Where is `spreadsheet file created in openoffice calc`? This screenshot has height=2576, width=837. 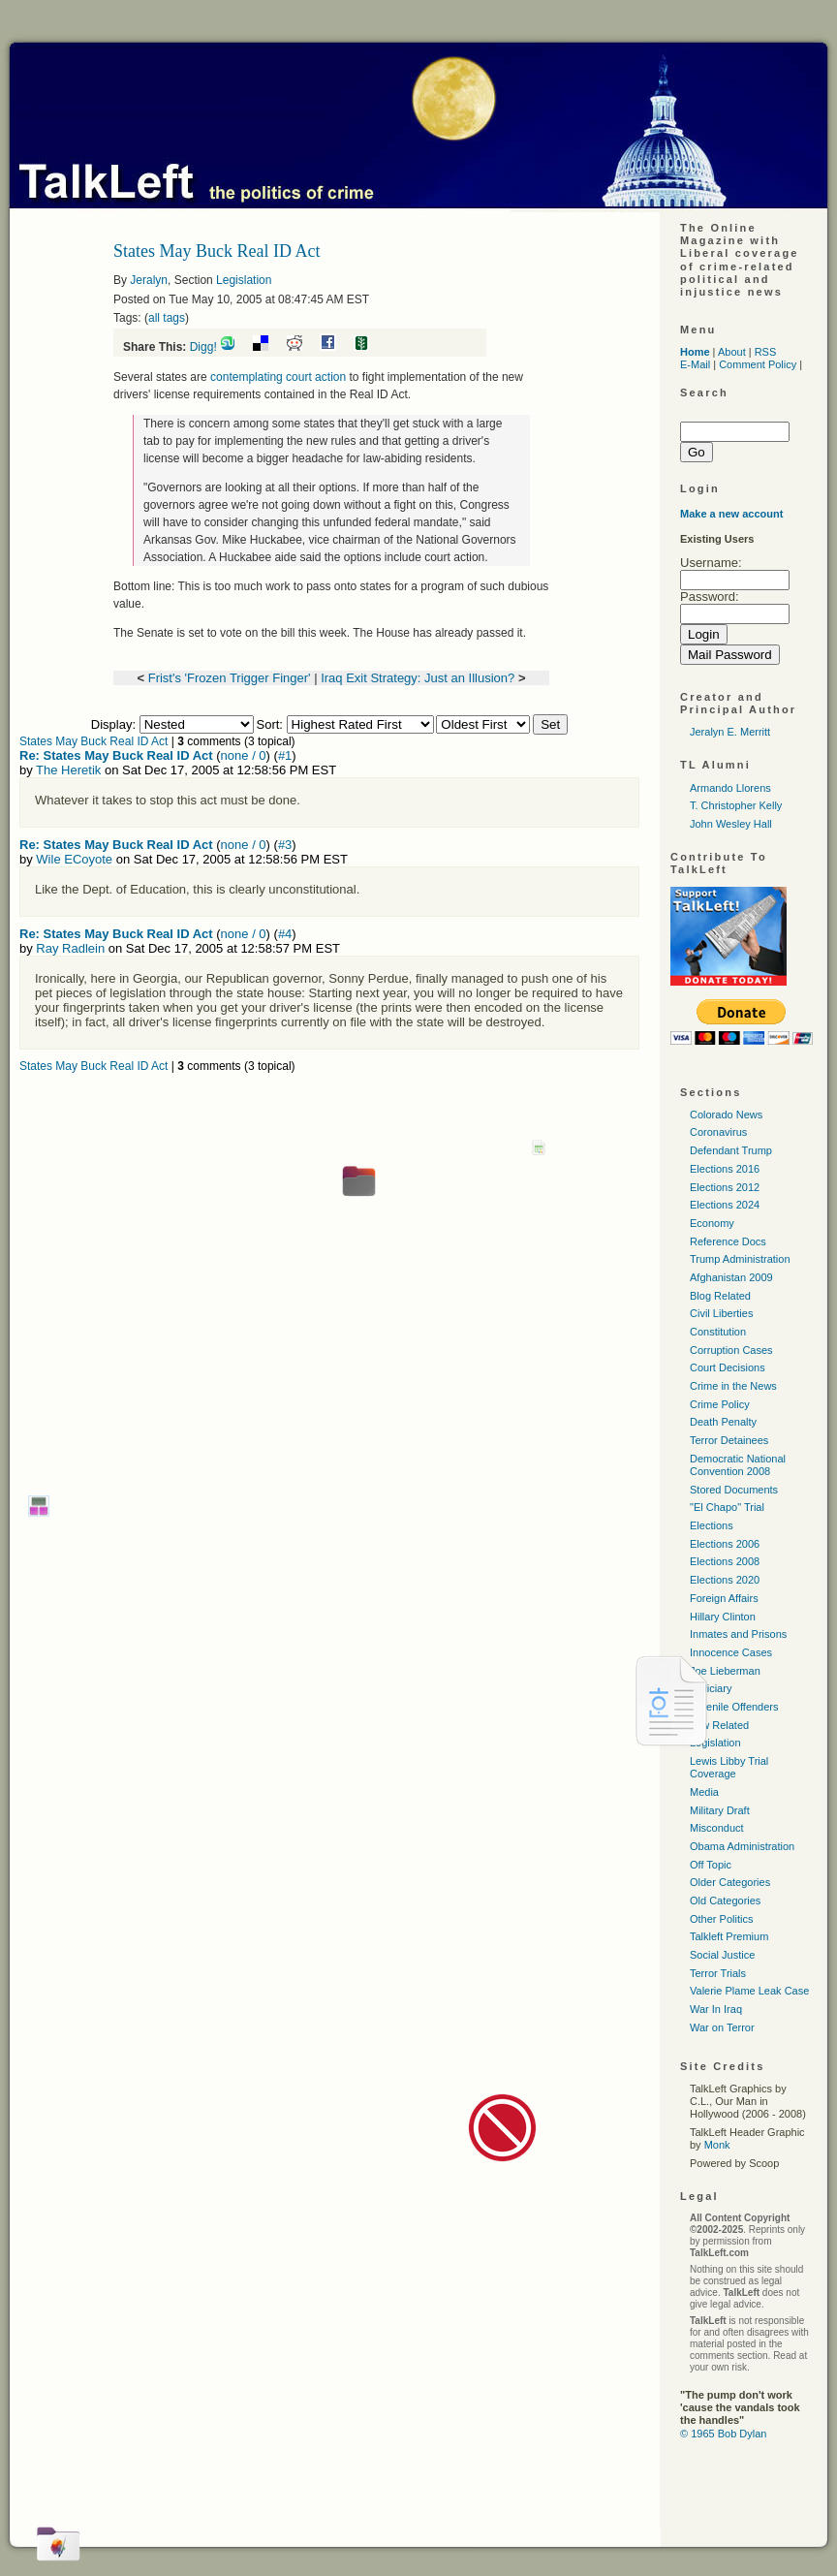 spreadsheet file created in openoffice calc is located at coordinates (539, 1147).